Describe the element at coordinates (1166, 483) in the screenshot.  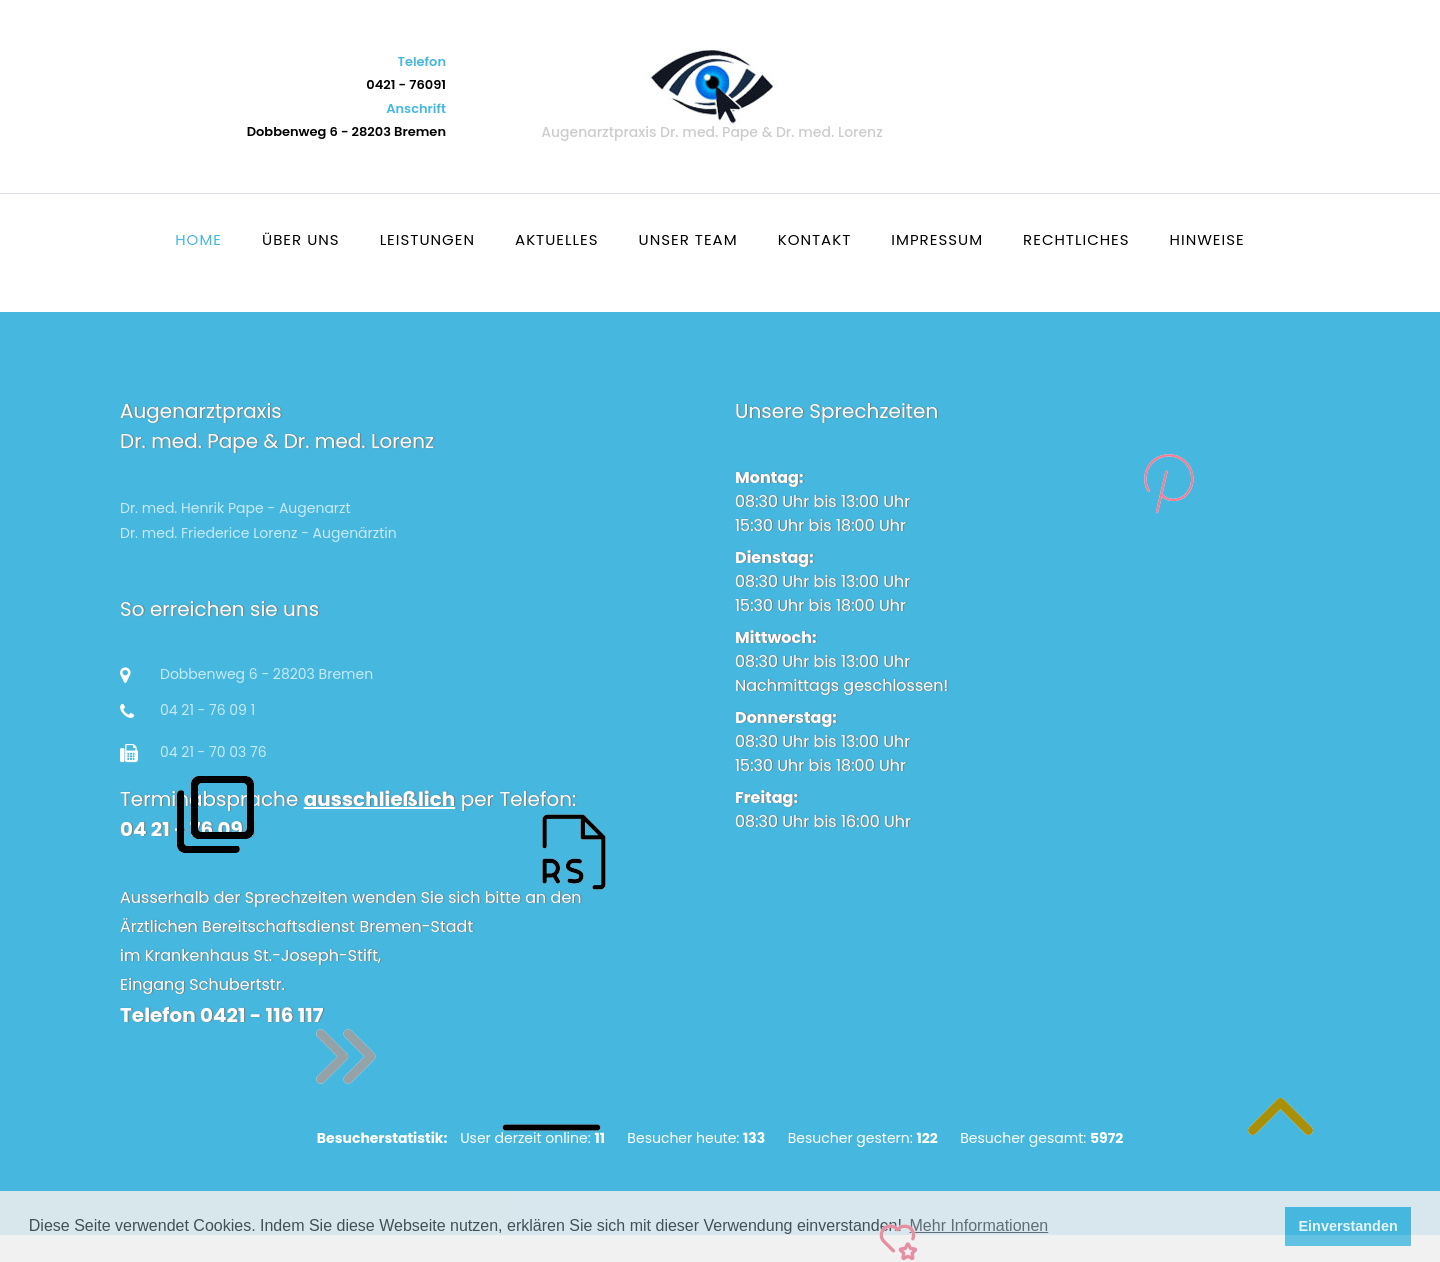
I see `open Pinterest app` at that location.